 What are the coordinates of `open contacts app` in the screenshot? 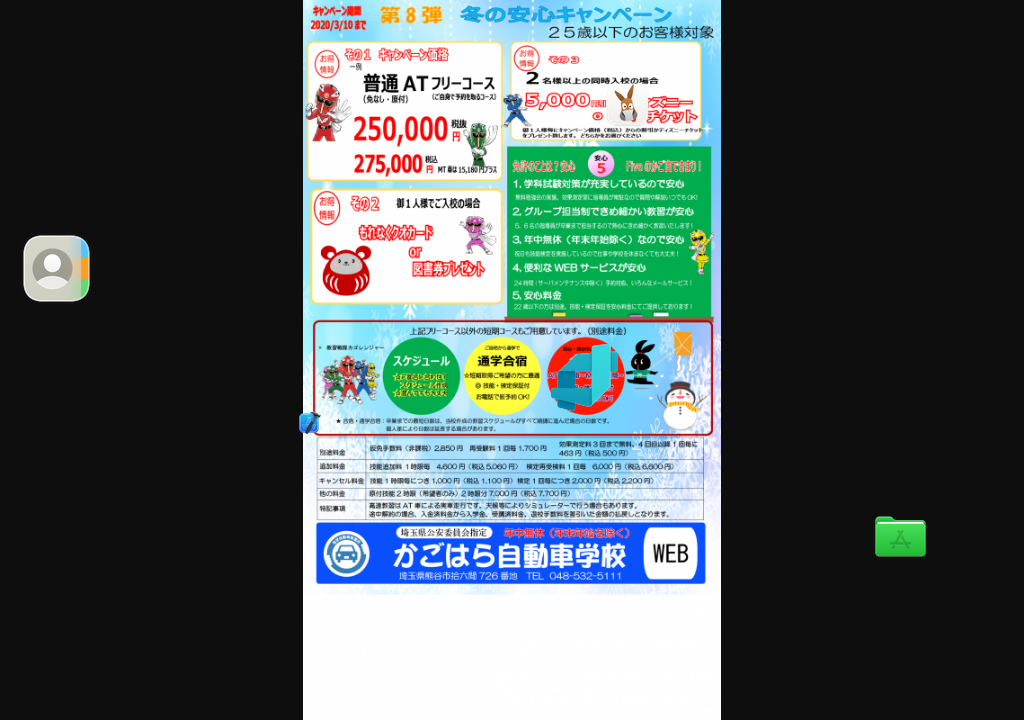 It's located at (56, 268).